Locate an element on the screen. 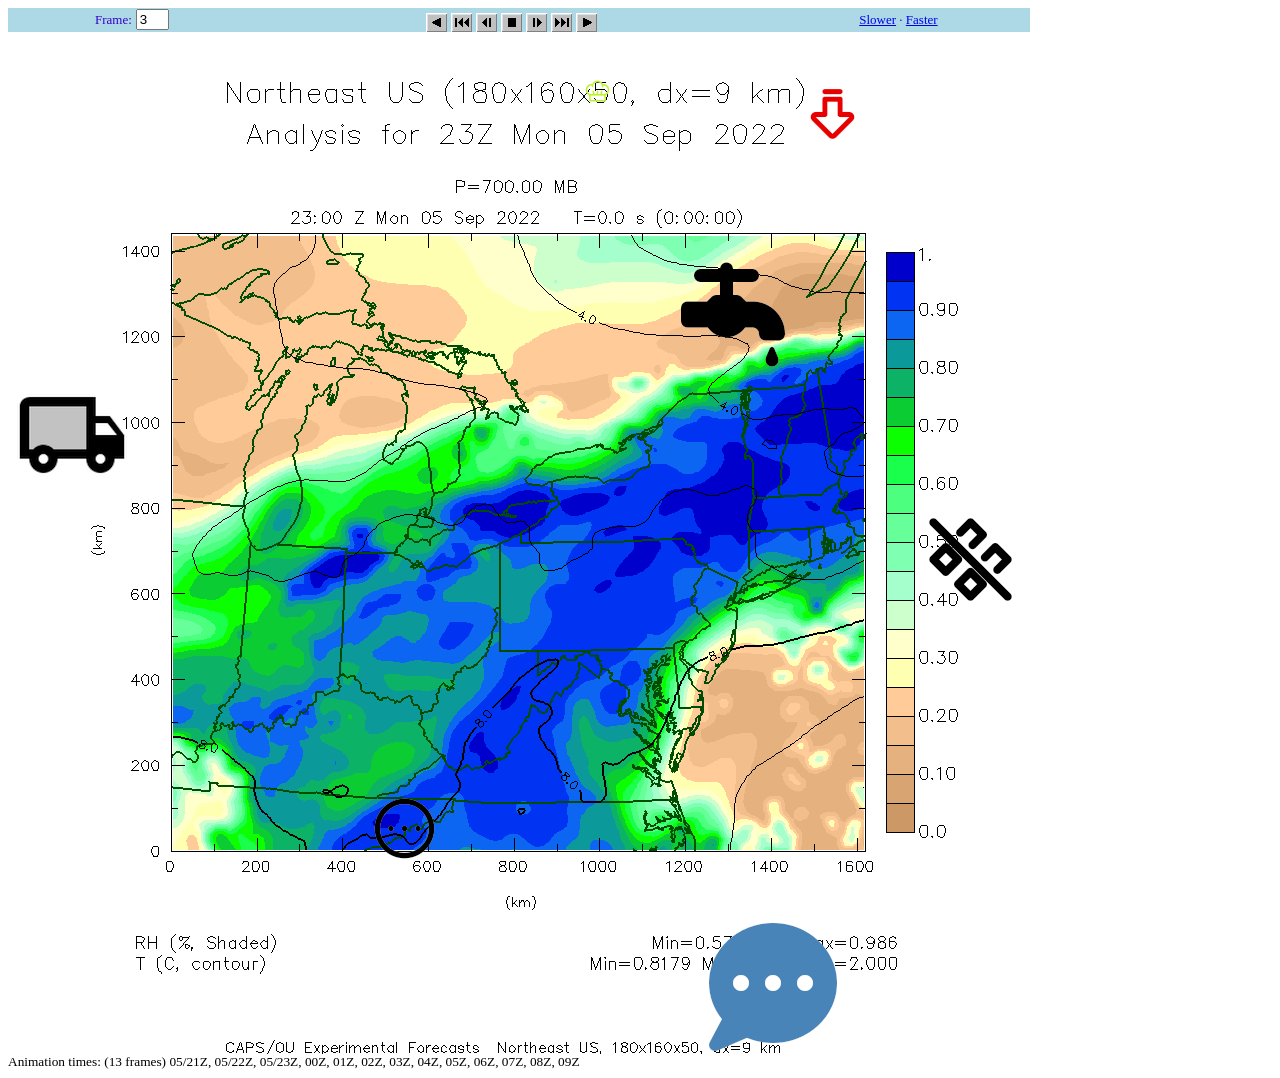 The width and height of the screenshot is (1280, 1078). access water or plumbing settings is located at coordinates (733, 308).